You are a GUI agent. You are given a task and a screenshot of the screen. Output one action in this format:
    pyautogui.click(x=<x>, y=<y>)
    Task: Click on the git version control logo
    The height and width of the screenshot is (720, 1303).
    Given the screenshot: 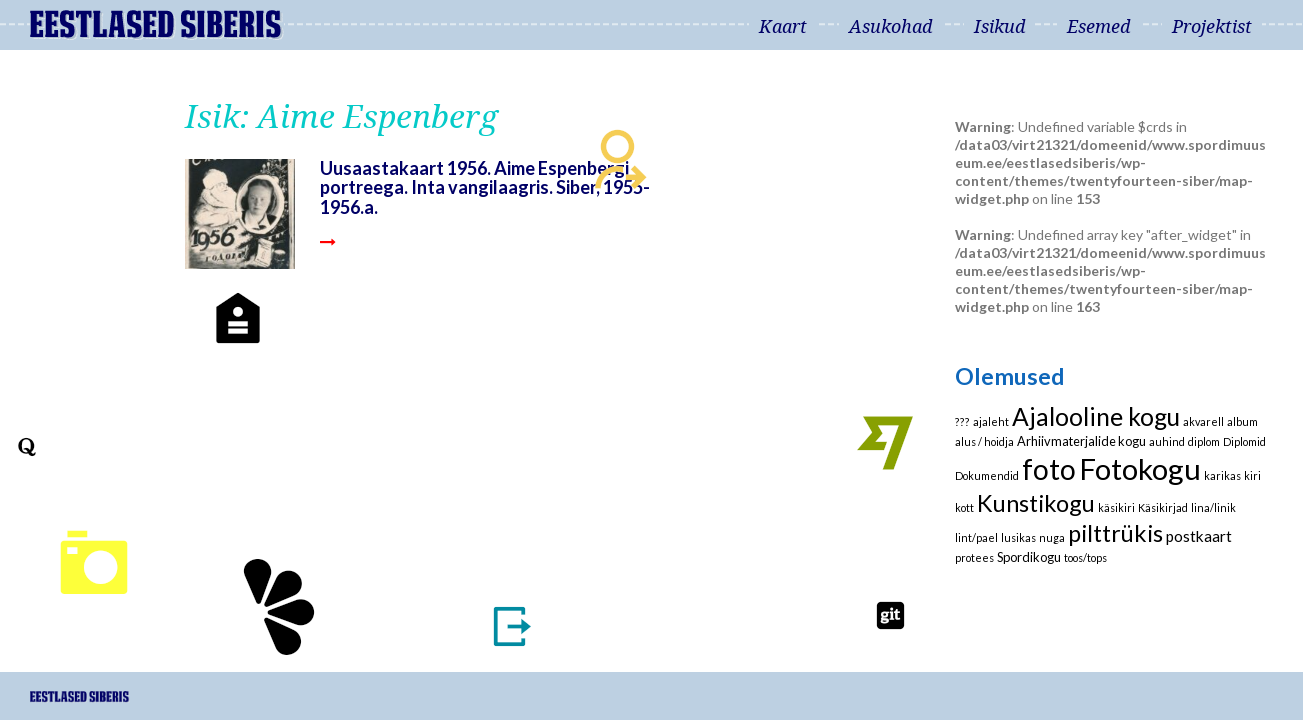 What is the action you would take?
    pyautogui.click(x=890, y=615)
    